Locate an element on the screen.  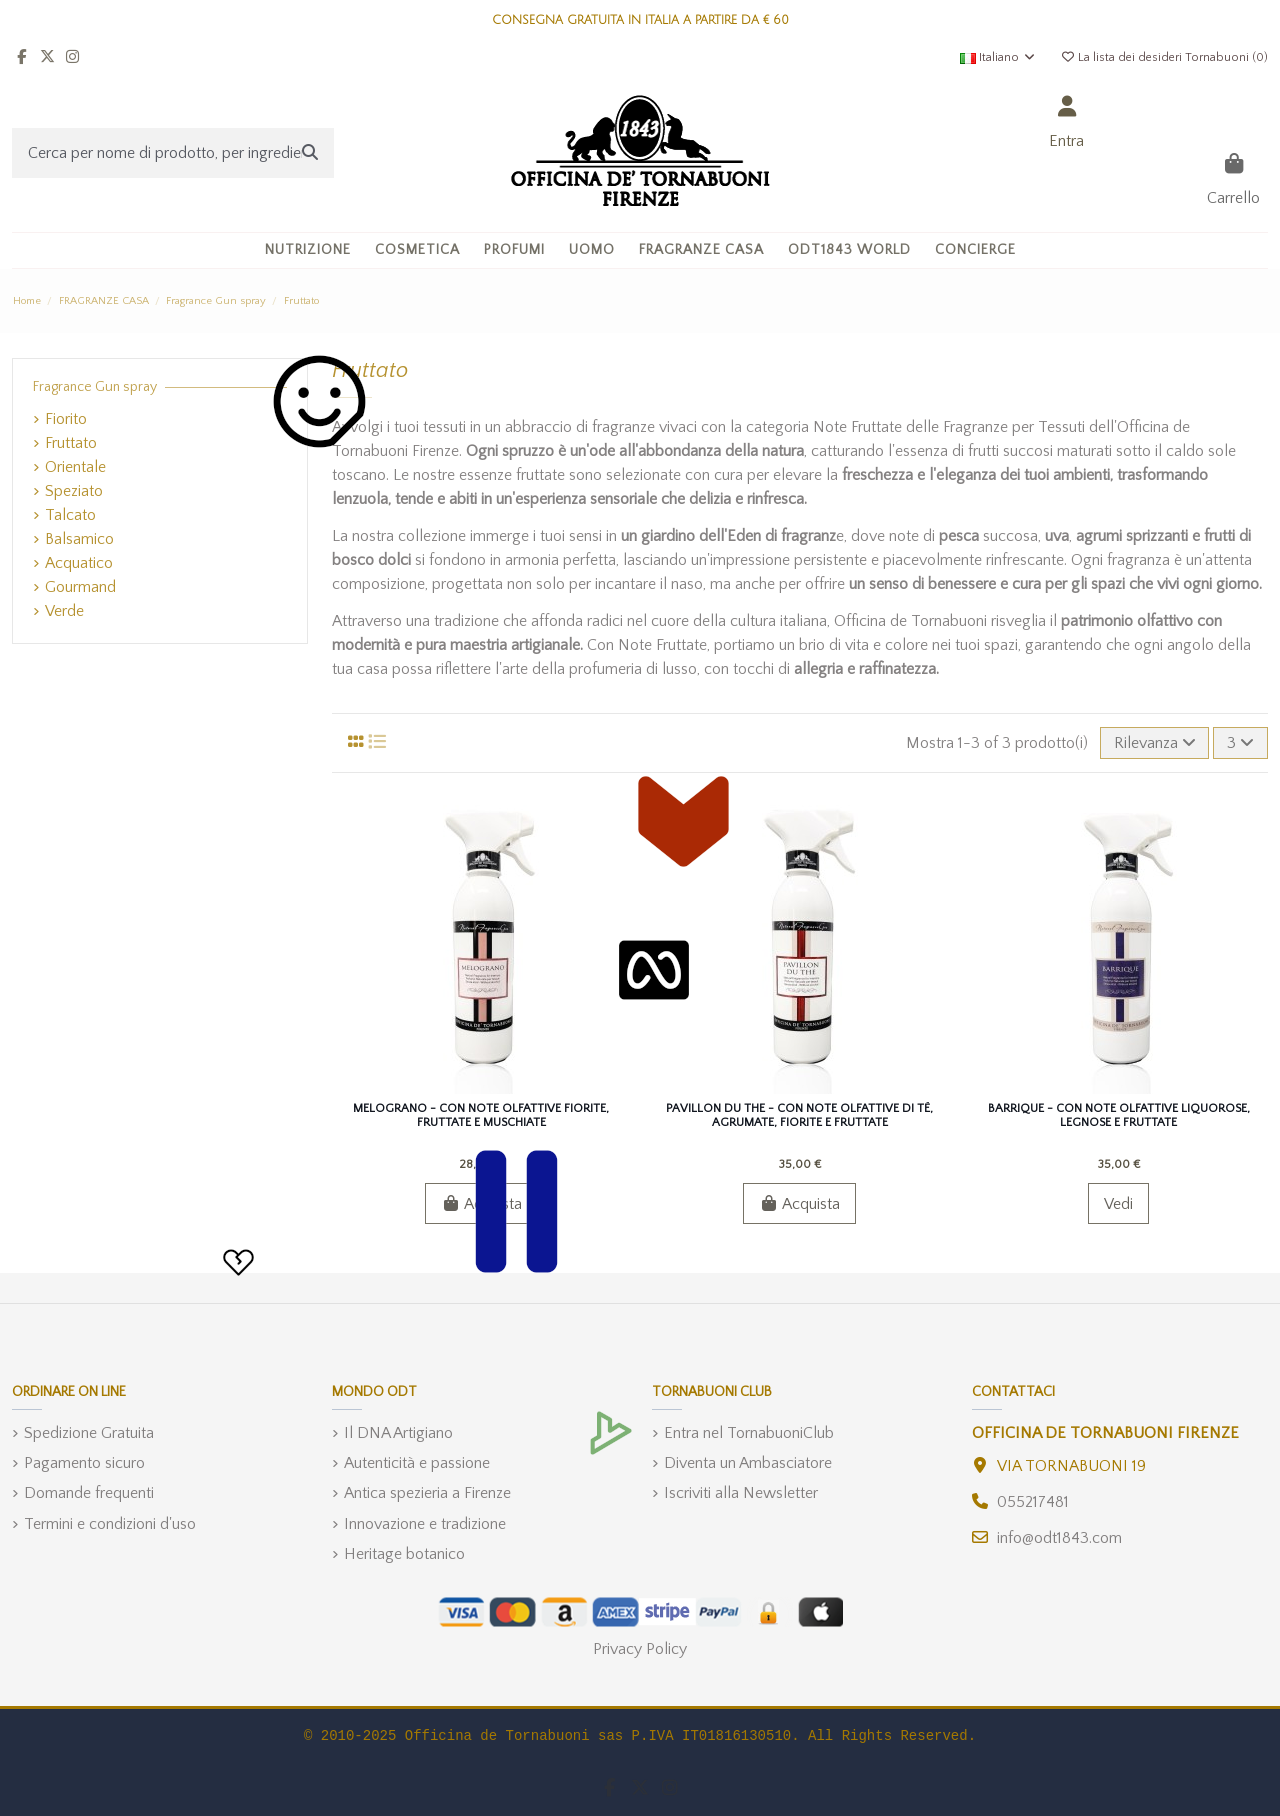
pause media playback is located at coordinates (516, 1211).